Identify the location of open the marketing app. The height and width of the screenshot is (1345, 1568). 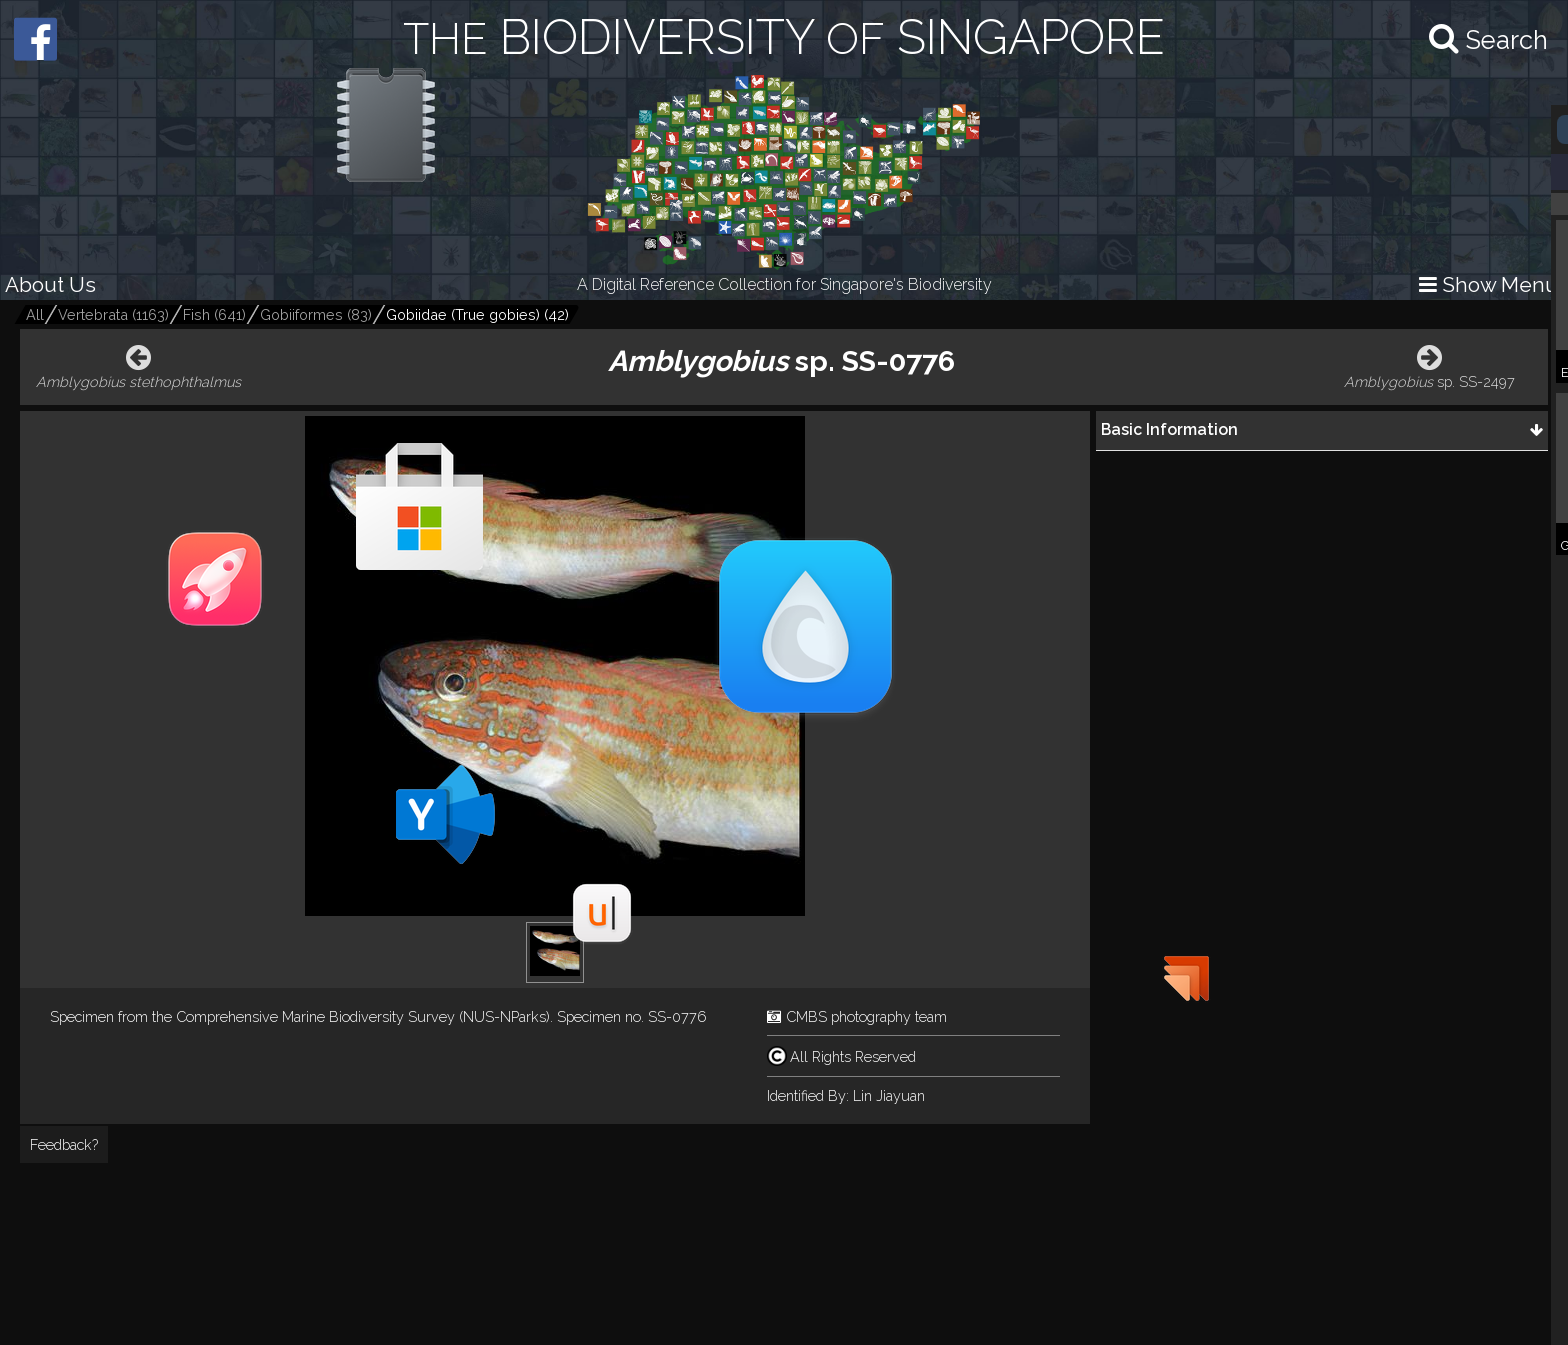
(1186, 978).